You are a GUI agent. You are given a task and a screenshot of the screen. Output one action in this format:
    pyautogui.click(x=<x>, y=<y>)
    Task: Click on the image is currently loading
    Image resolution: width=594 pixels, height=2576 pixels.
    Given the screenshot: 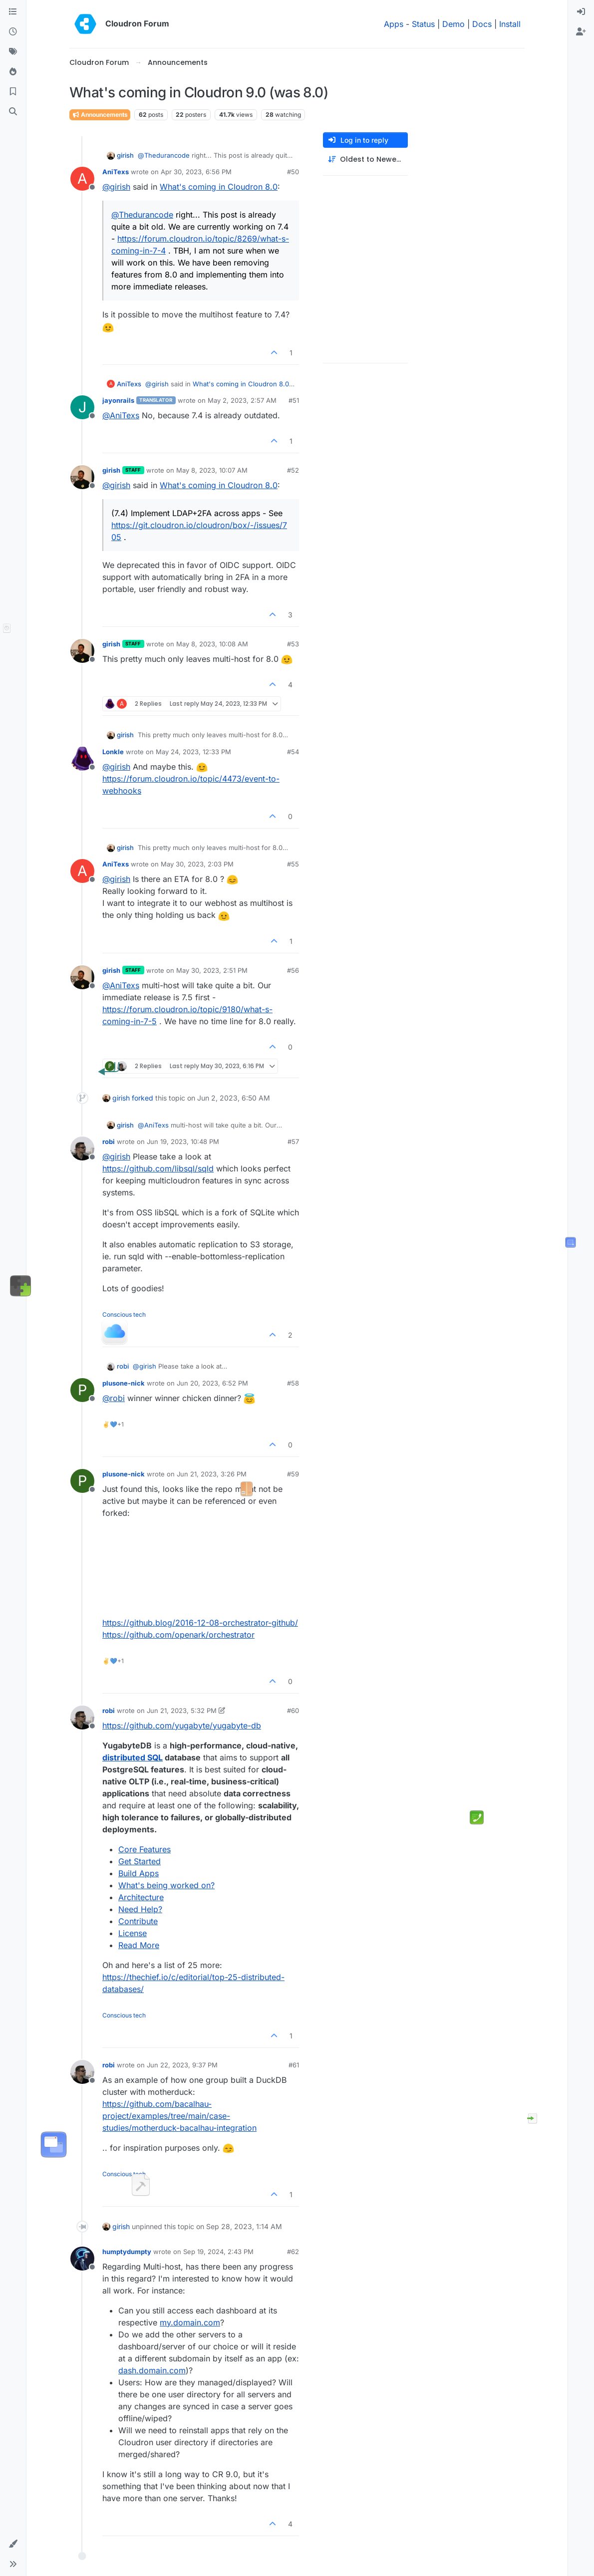 What is the action you would take?
    pyautogui.click(x=6, y=628)
    